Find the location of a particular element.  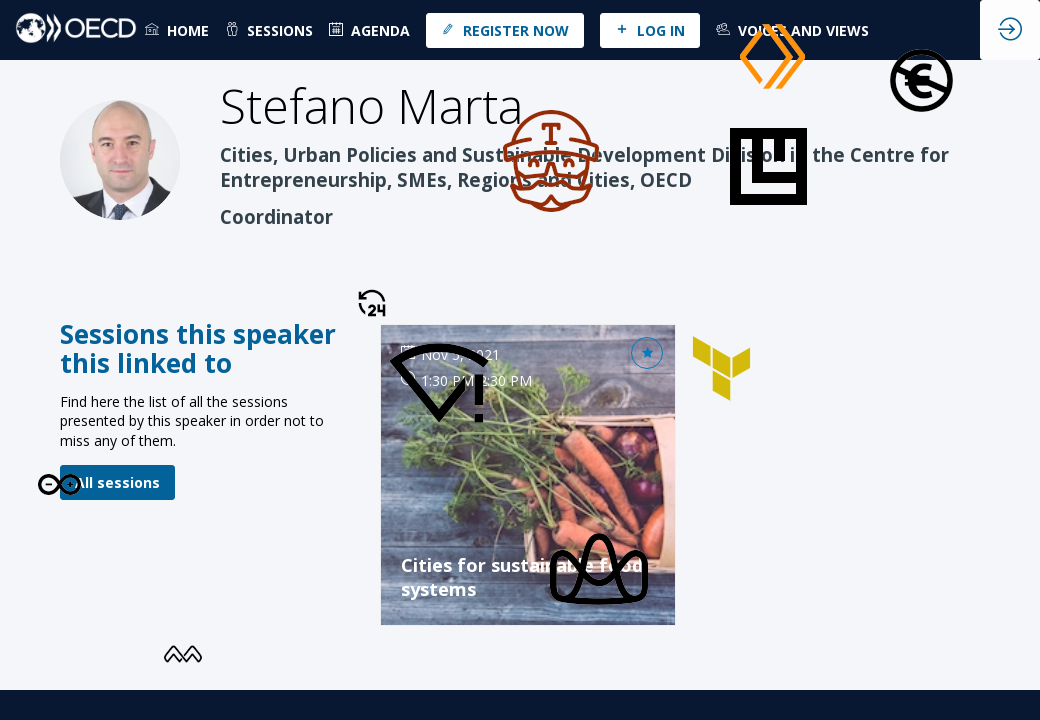

Arduino brand logo is located at coordinates (59, 484).